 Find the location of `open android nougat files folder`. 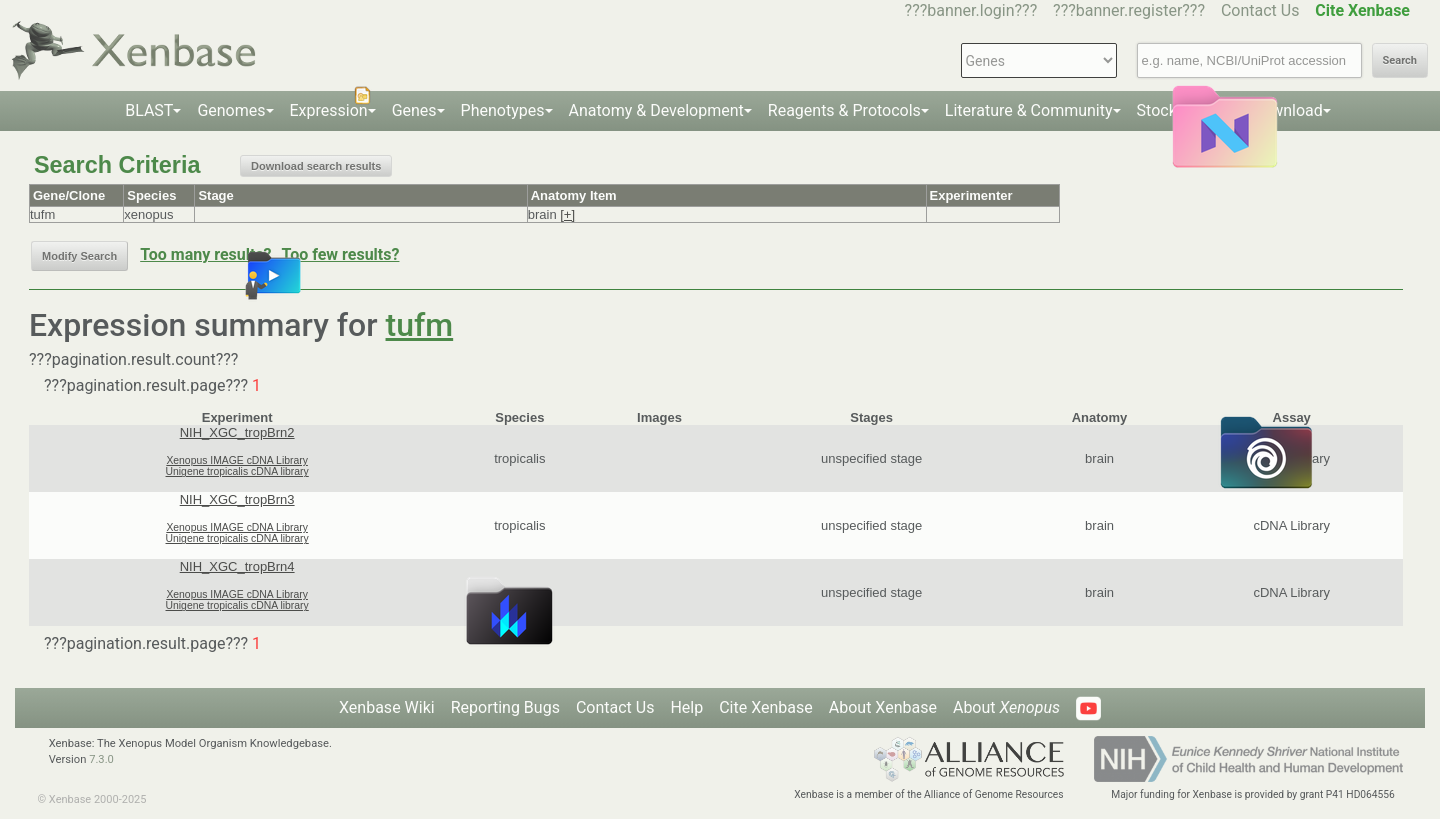

open android nougat files folder is located at coordinates (1224, 129).